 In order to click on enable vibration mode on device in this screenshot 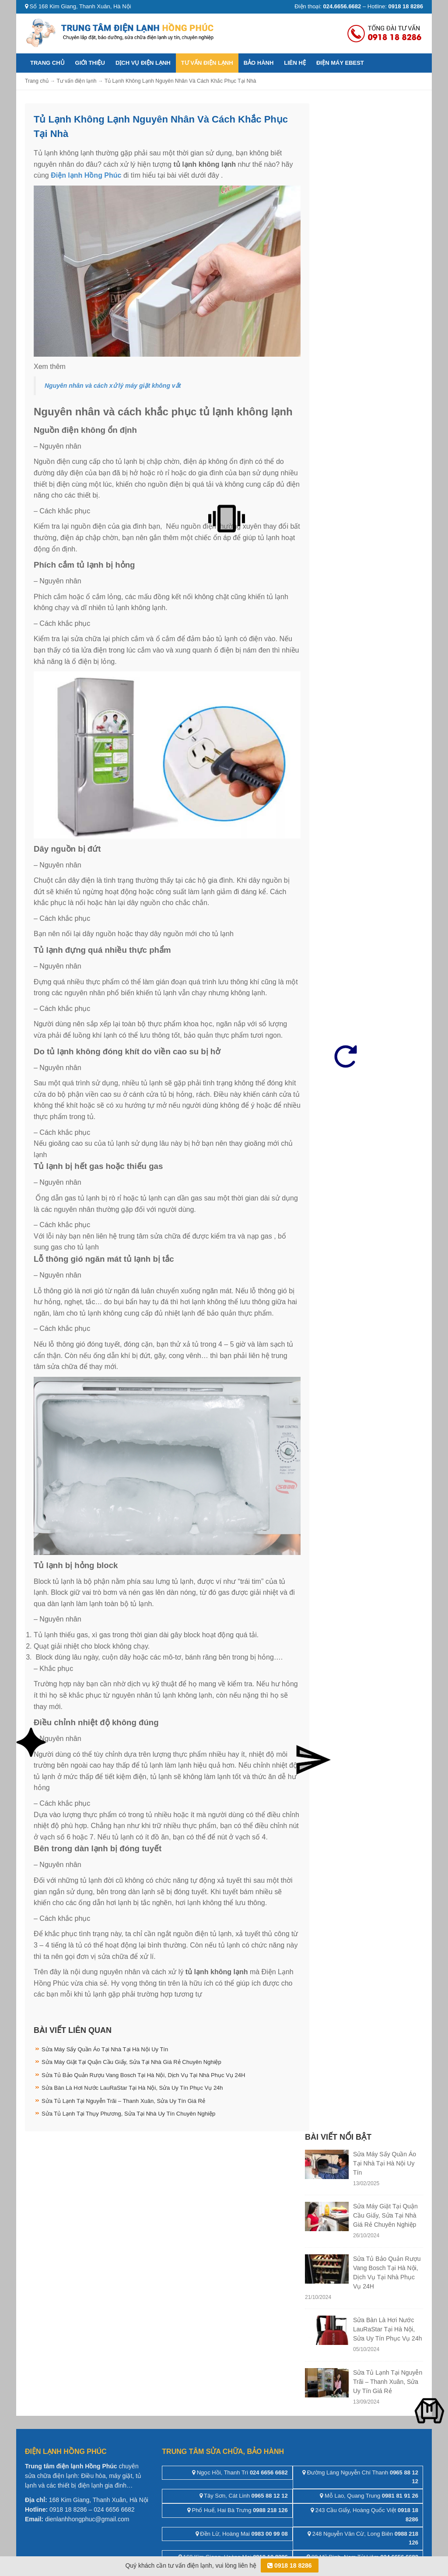, I will do `click(227, 519)`.